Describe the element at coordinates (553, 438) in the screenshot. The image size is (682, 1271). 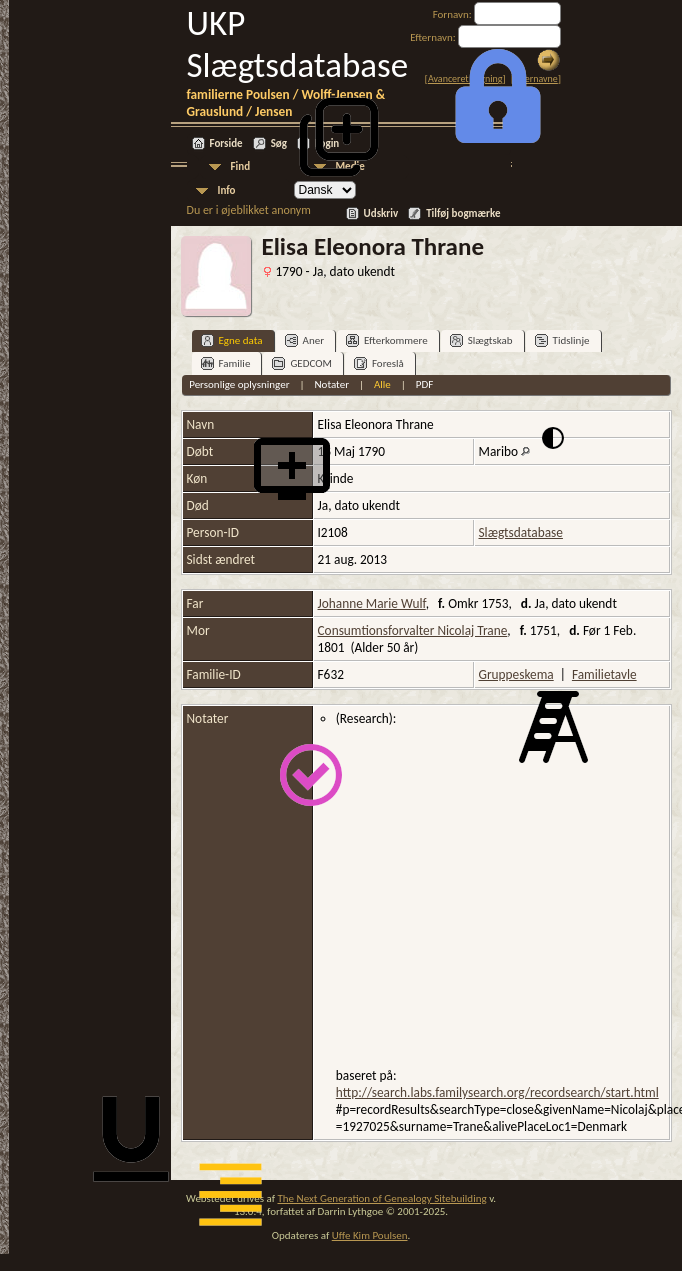
I see `adjust display brightness or contrast` at that location.